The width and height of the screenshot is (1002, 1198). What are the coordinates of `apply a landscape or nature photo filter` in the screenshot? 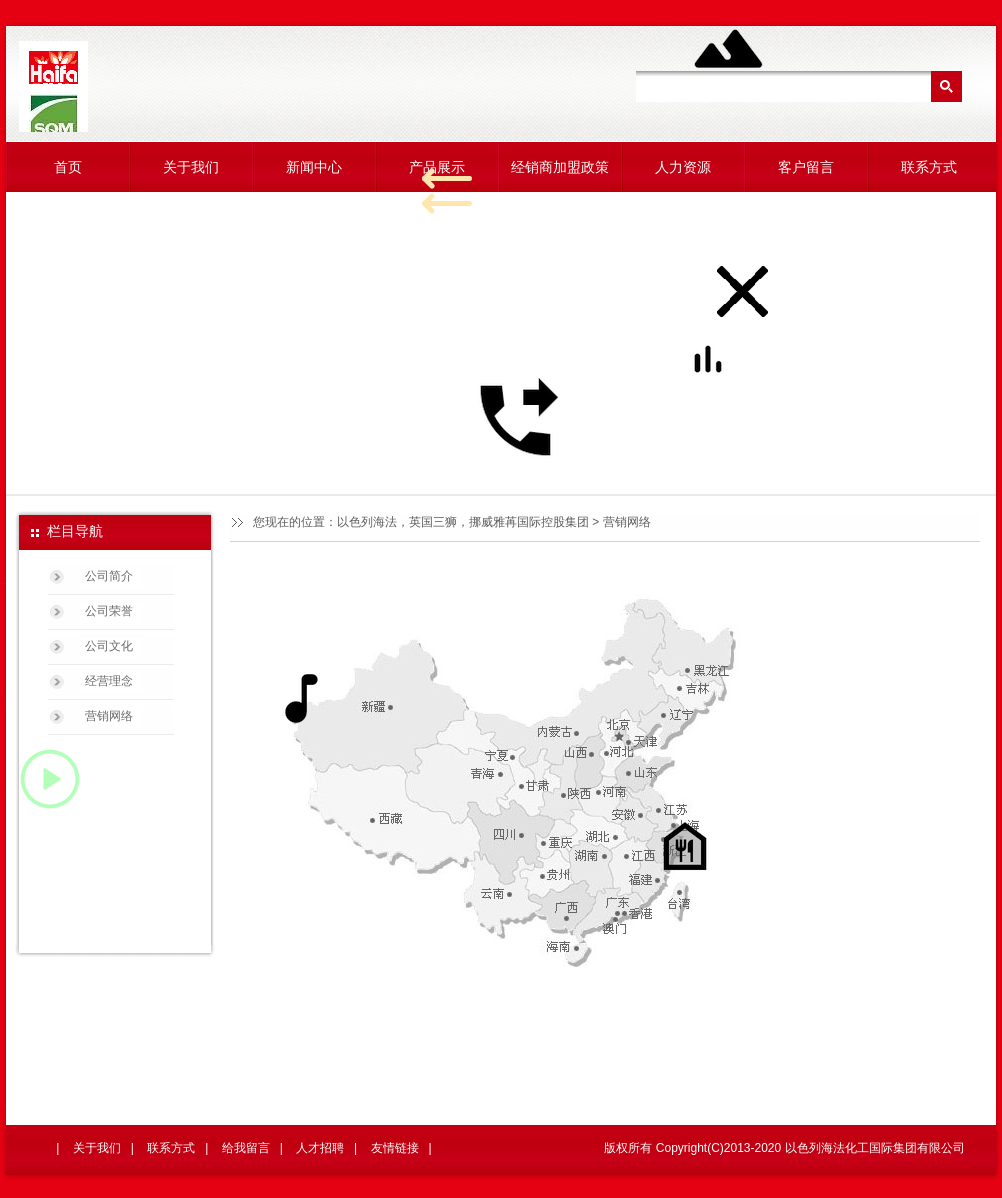 It's located at (728, 47).